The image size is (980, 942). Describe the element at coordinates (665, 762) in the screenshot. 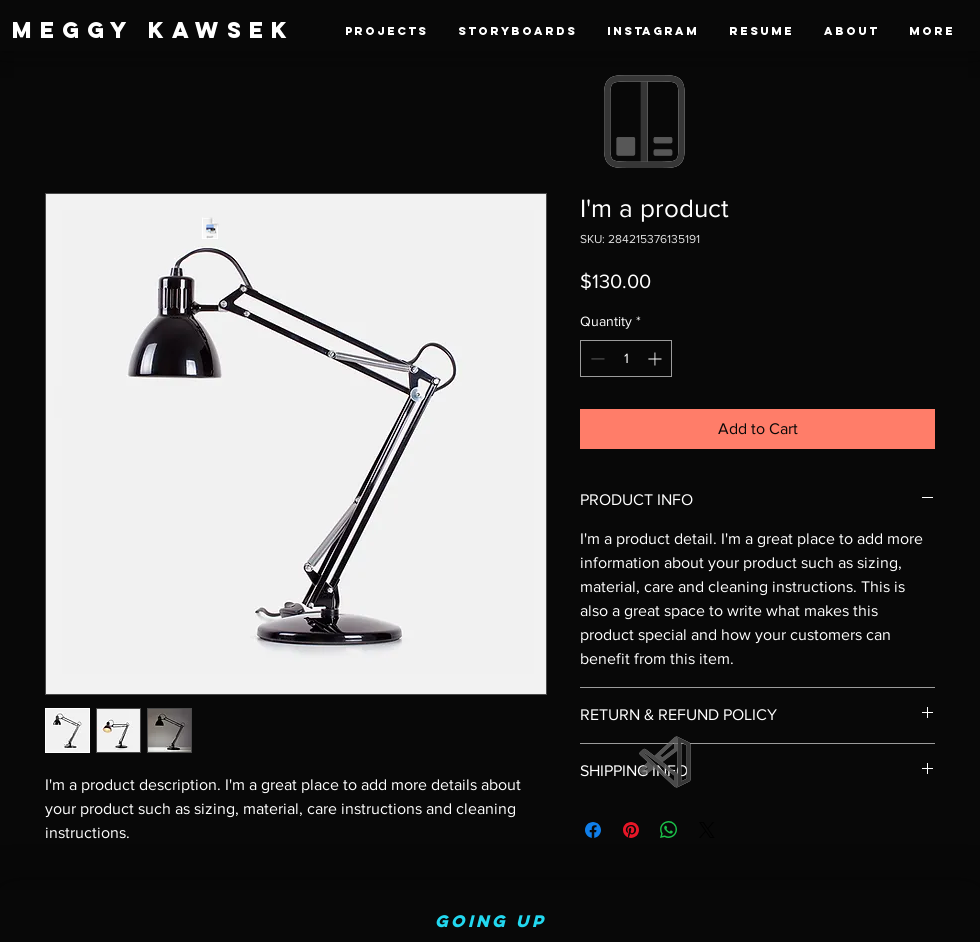

I see `open visual studio code` at that location.